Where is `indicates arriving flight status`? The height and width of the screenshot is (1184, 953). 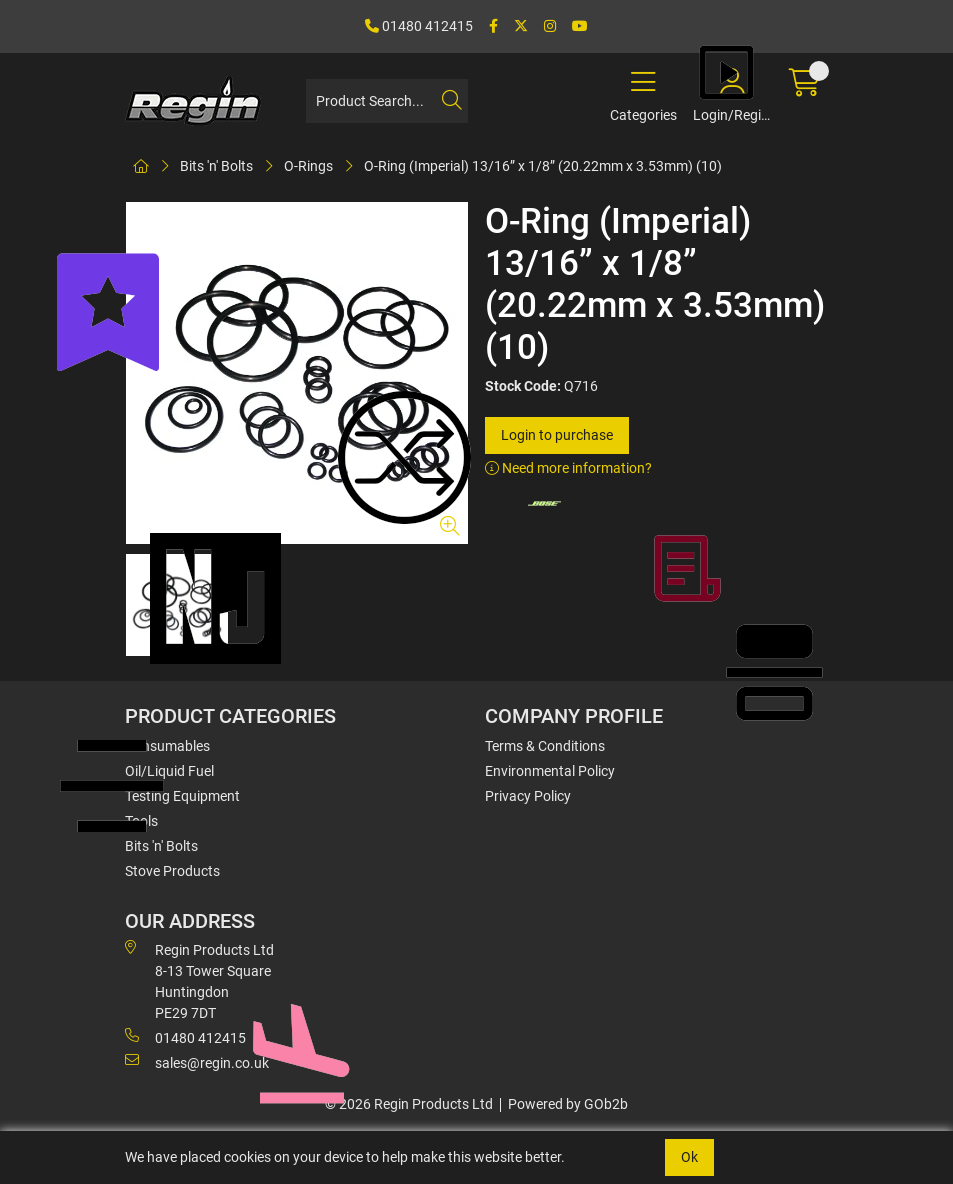 indicates arriving flight status is located at coordinates (302, 1056).